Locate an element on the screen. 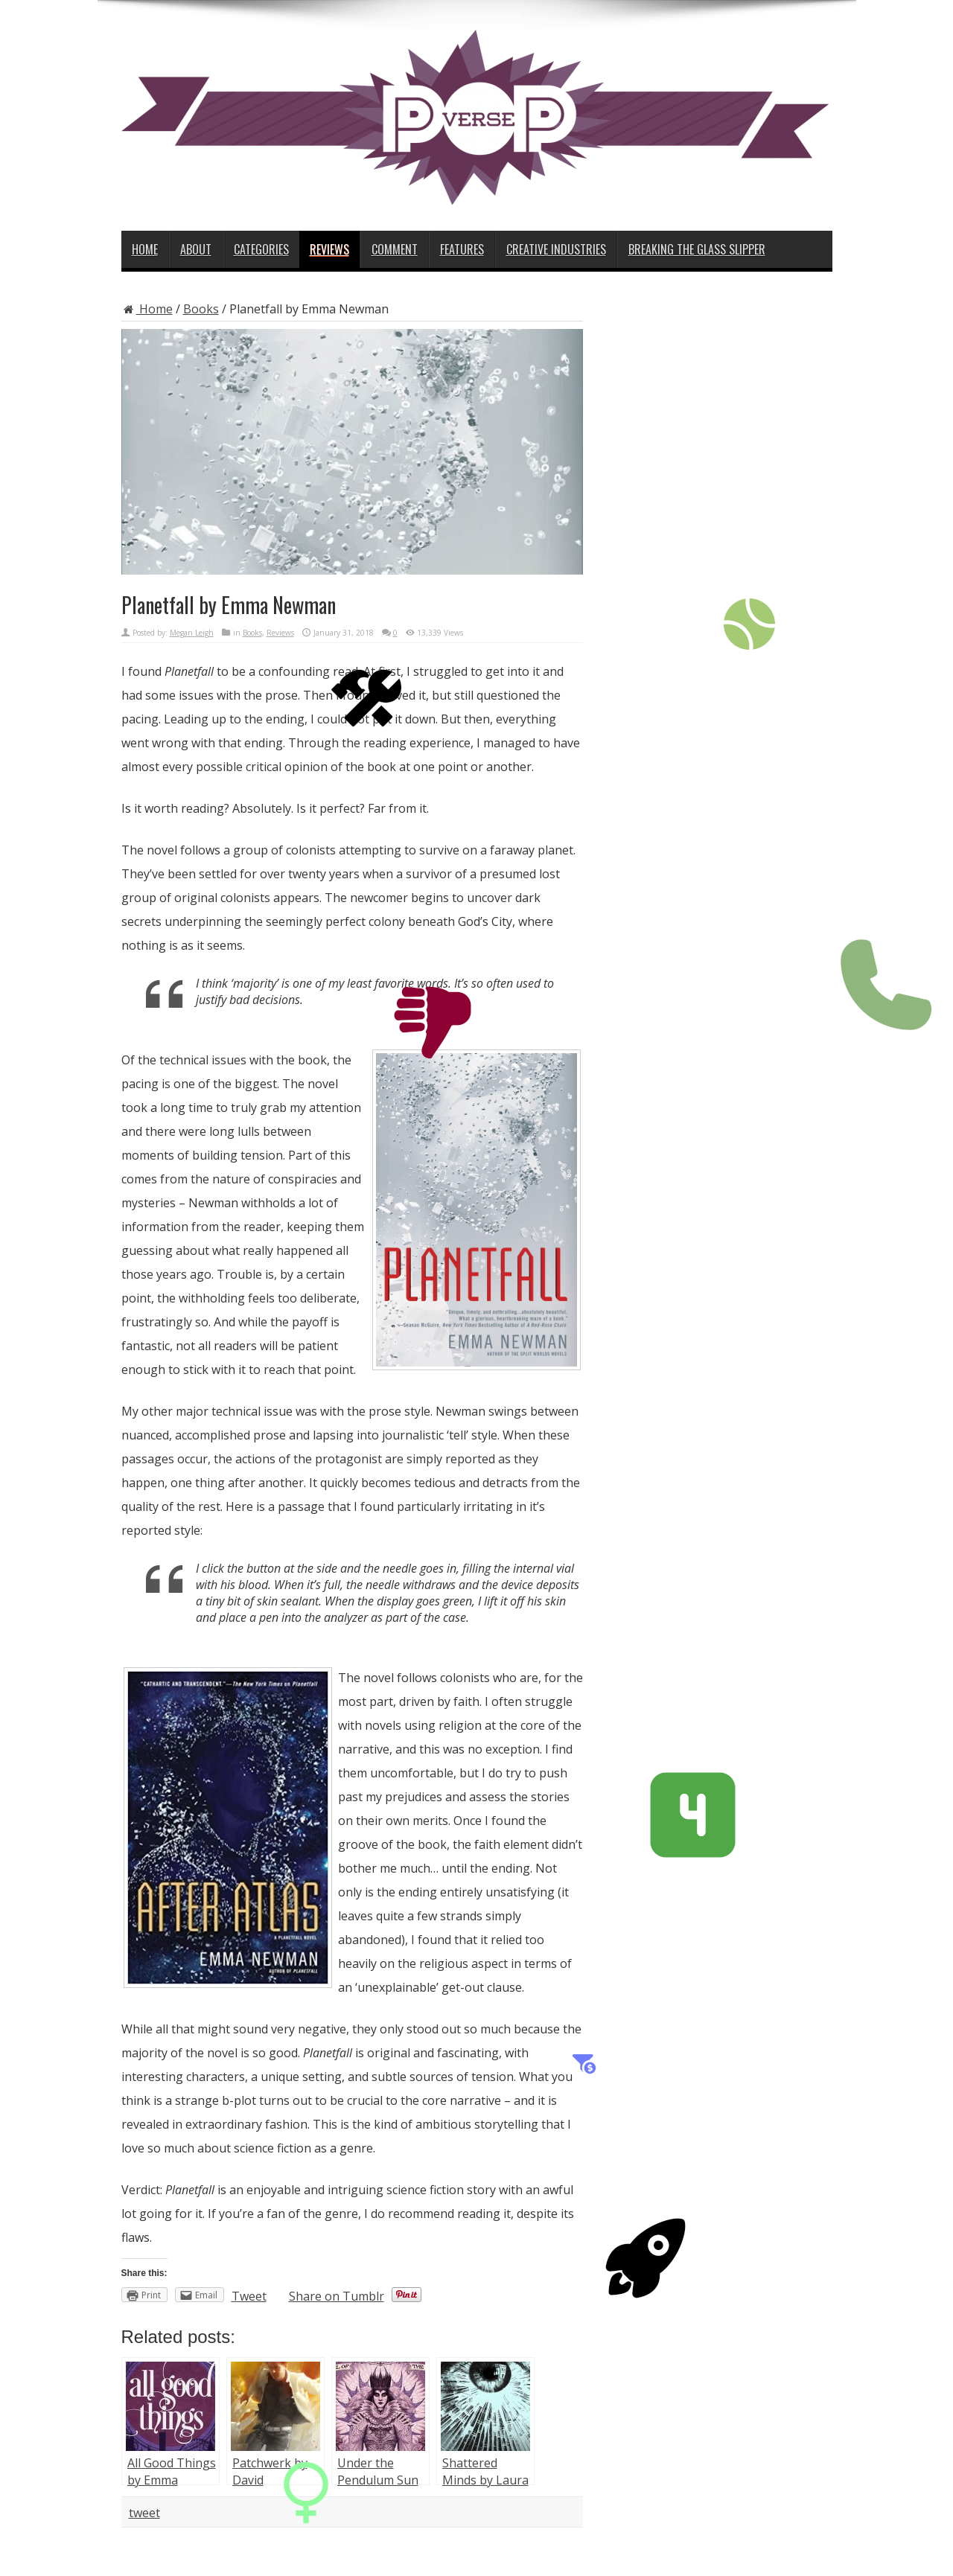 This screenshot has height=2576, width=953. access settings or configuration options is located at coordinates (366, 698).